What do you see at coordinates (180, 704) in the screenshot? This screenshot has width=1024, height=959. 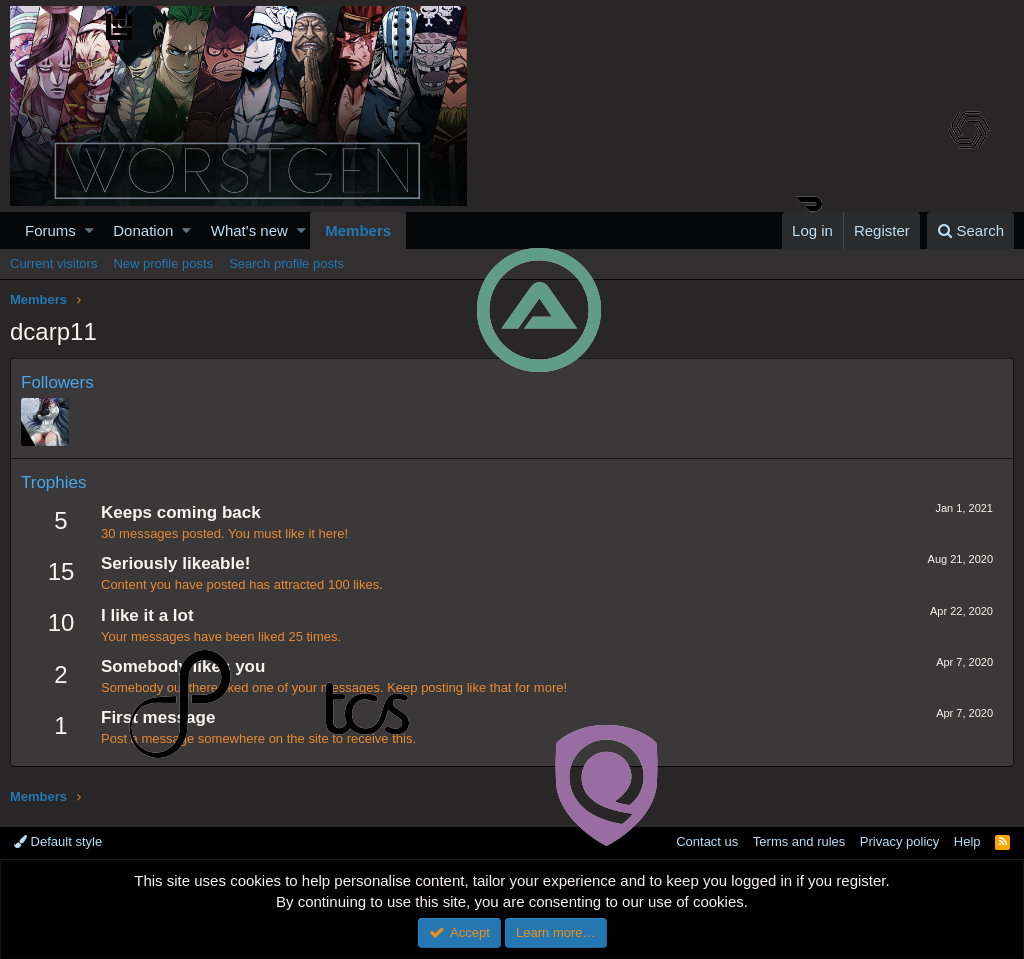 I see `persistent systems company logo` at bounding box center [180, 704].